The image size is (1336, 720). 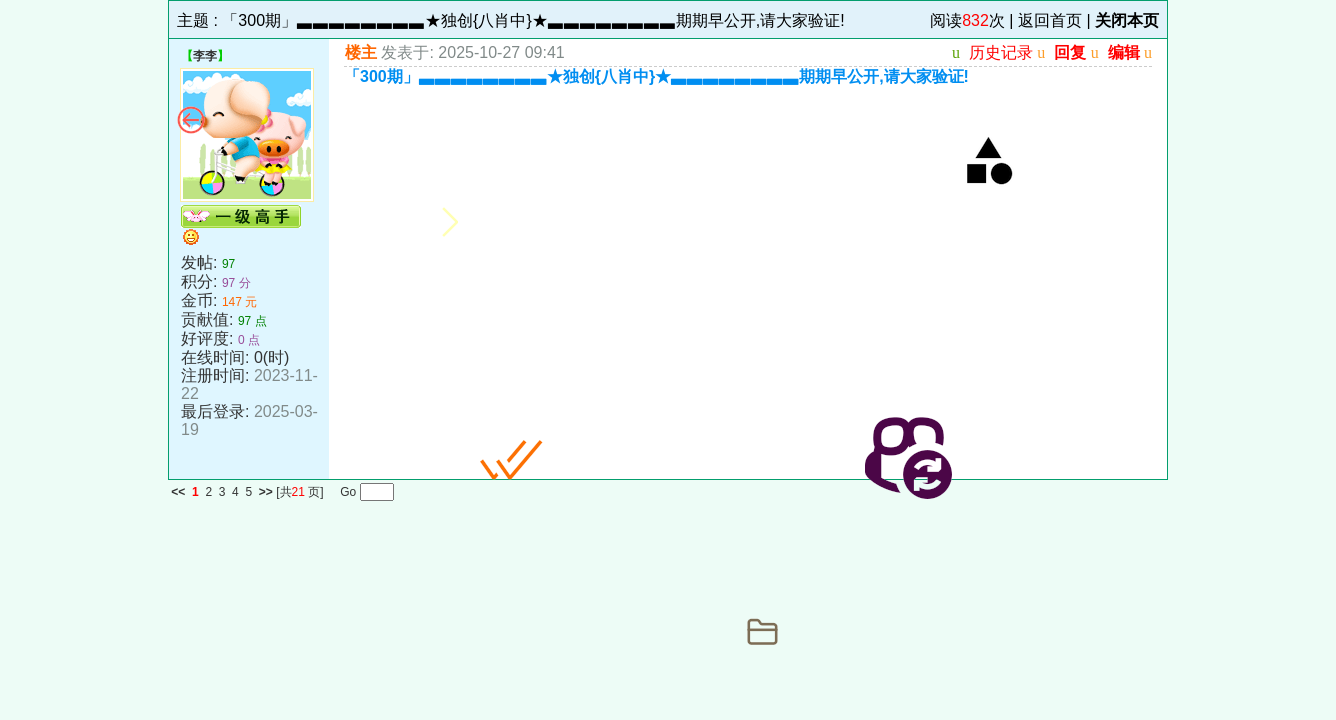 What do you see at coordinates (449, 222) in the screenshot?
I see `navigate to the next item or page` at bounding box center [449, 222].